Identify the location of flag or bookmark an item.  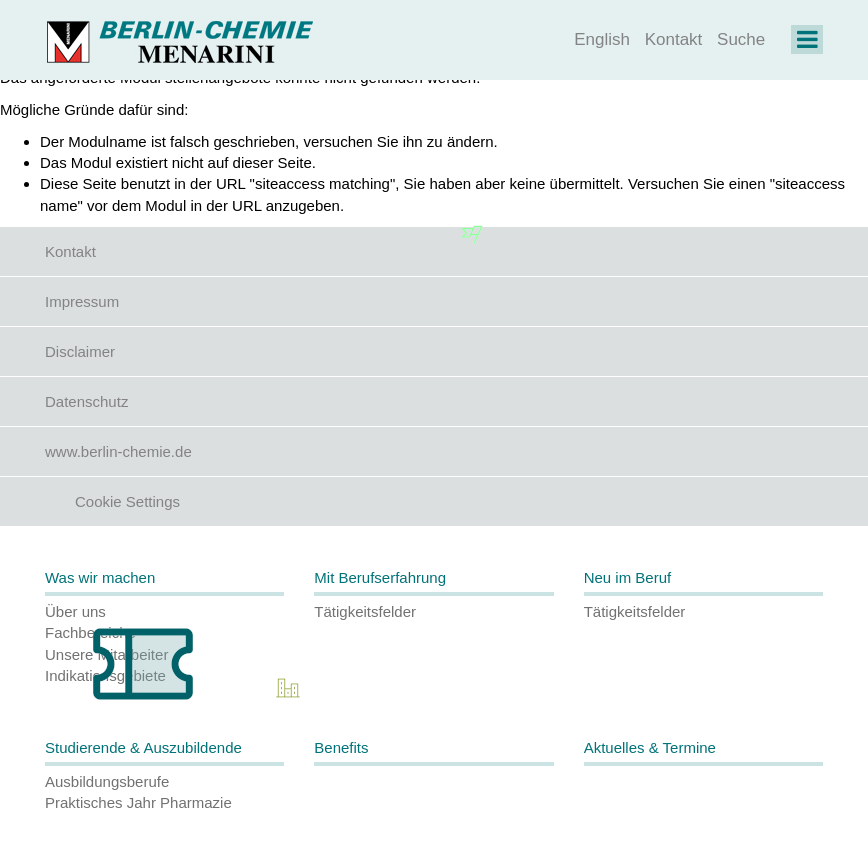
(472, 234).